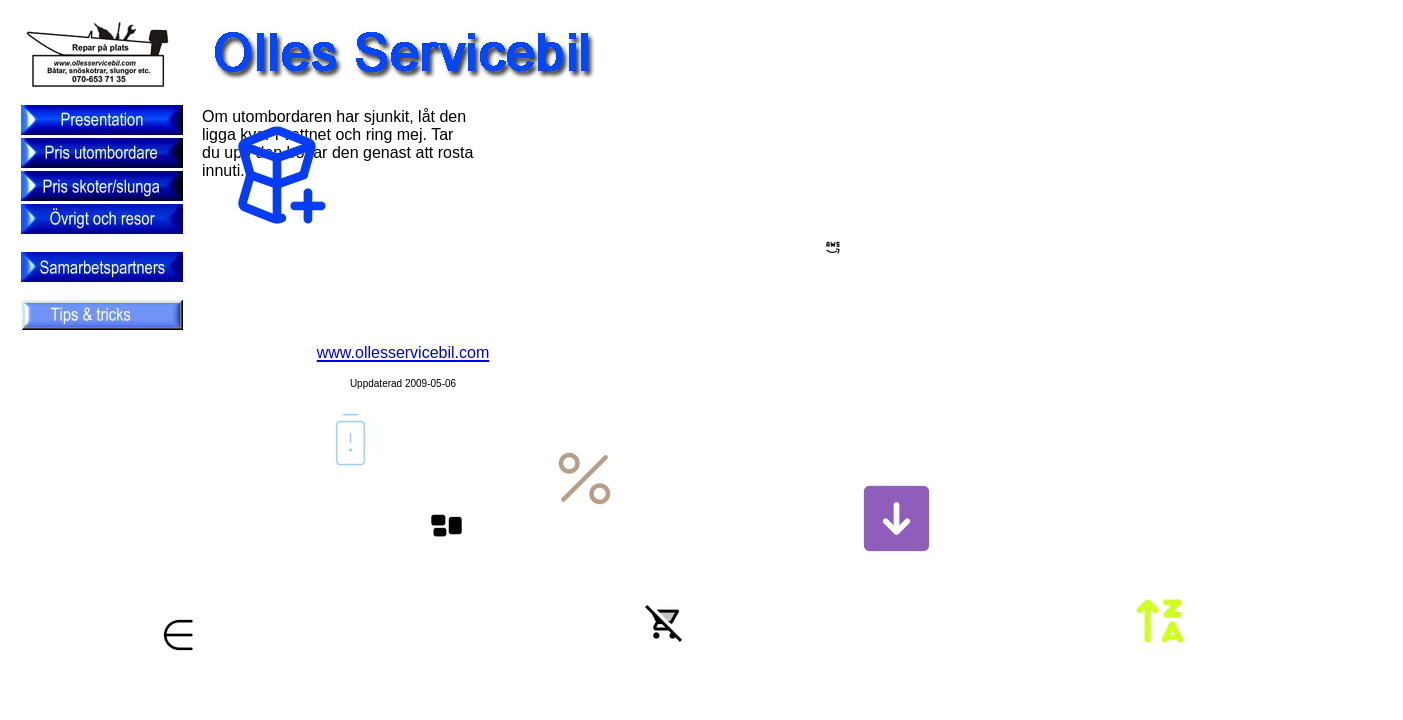 The image size is (1403, 720). Describe the element at coordinates (896, 518) in the screenshot. I see `download file or content` at that location.